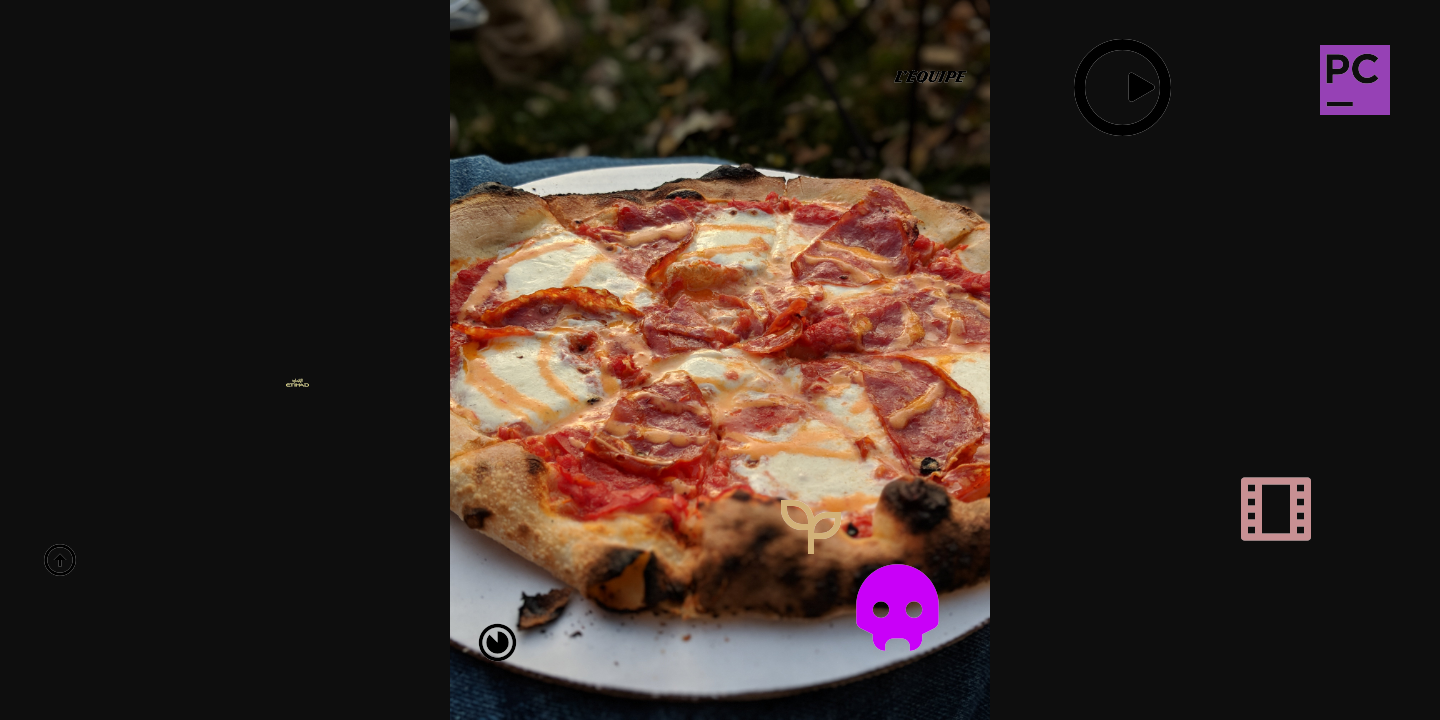  I want to click on indicates eco-friendly or sustainable option, so click(811, 527).